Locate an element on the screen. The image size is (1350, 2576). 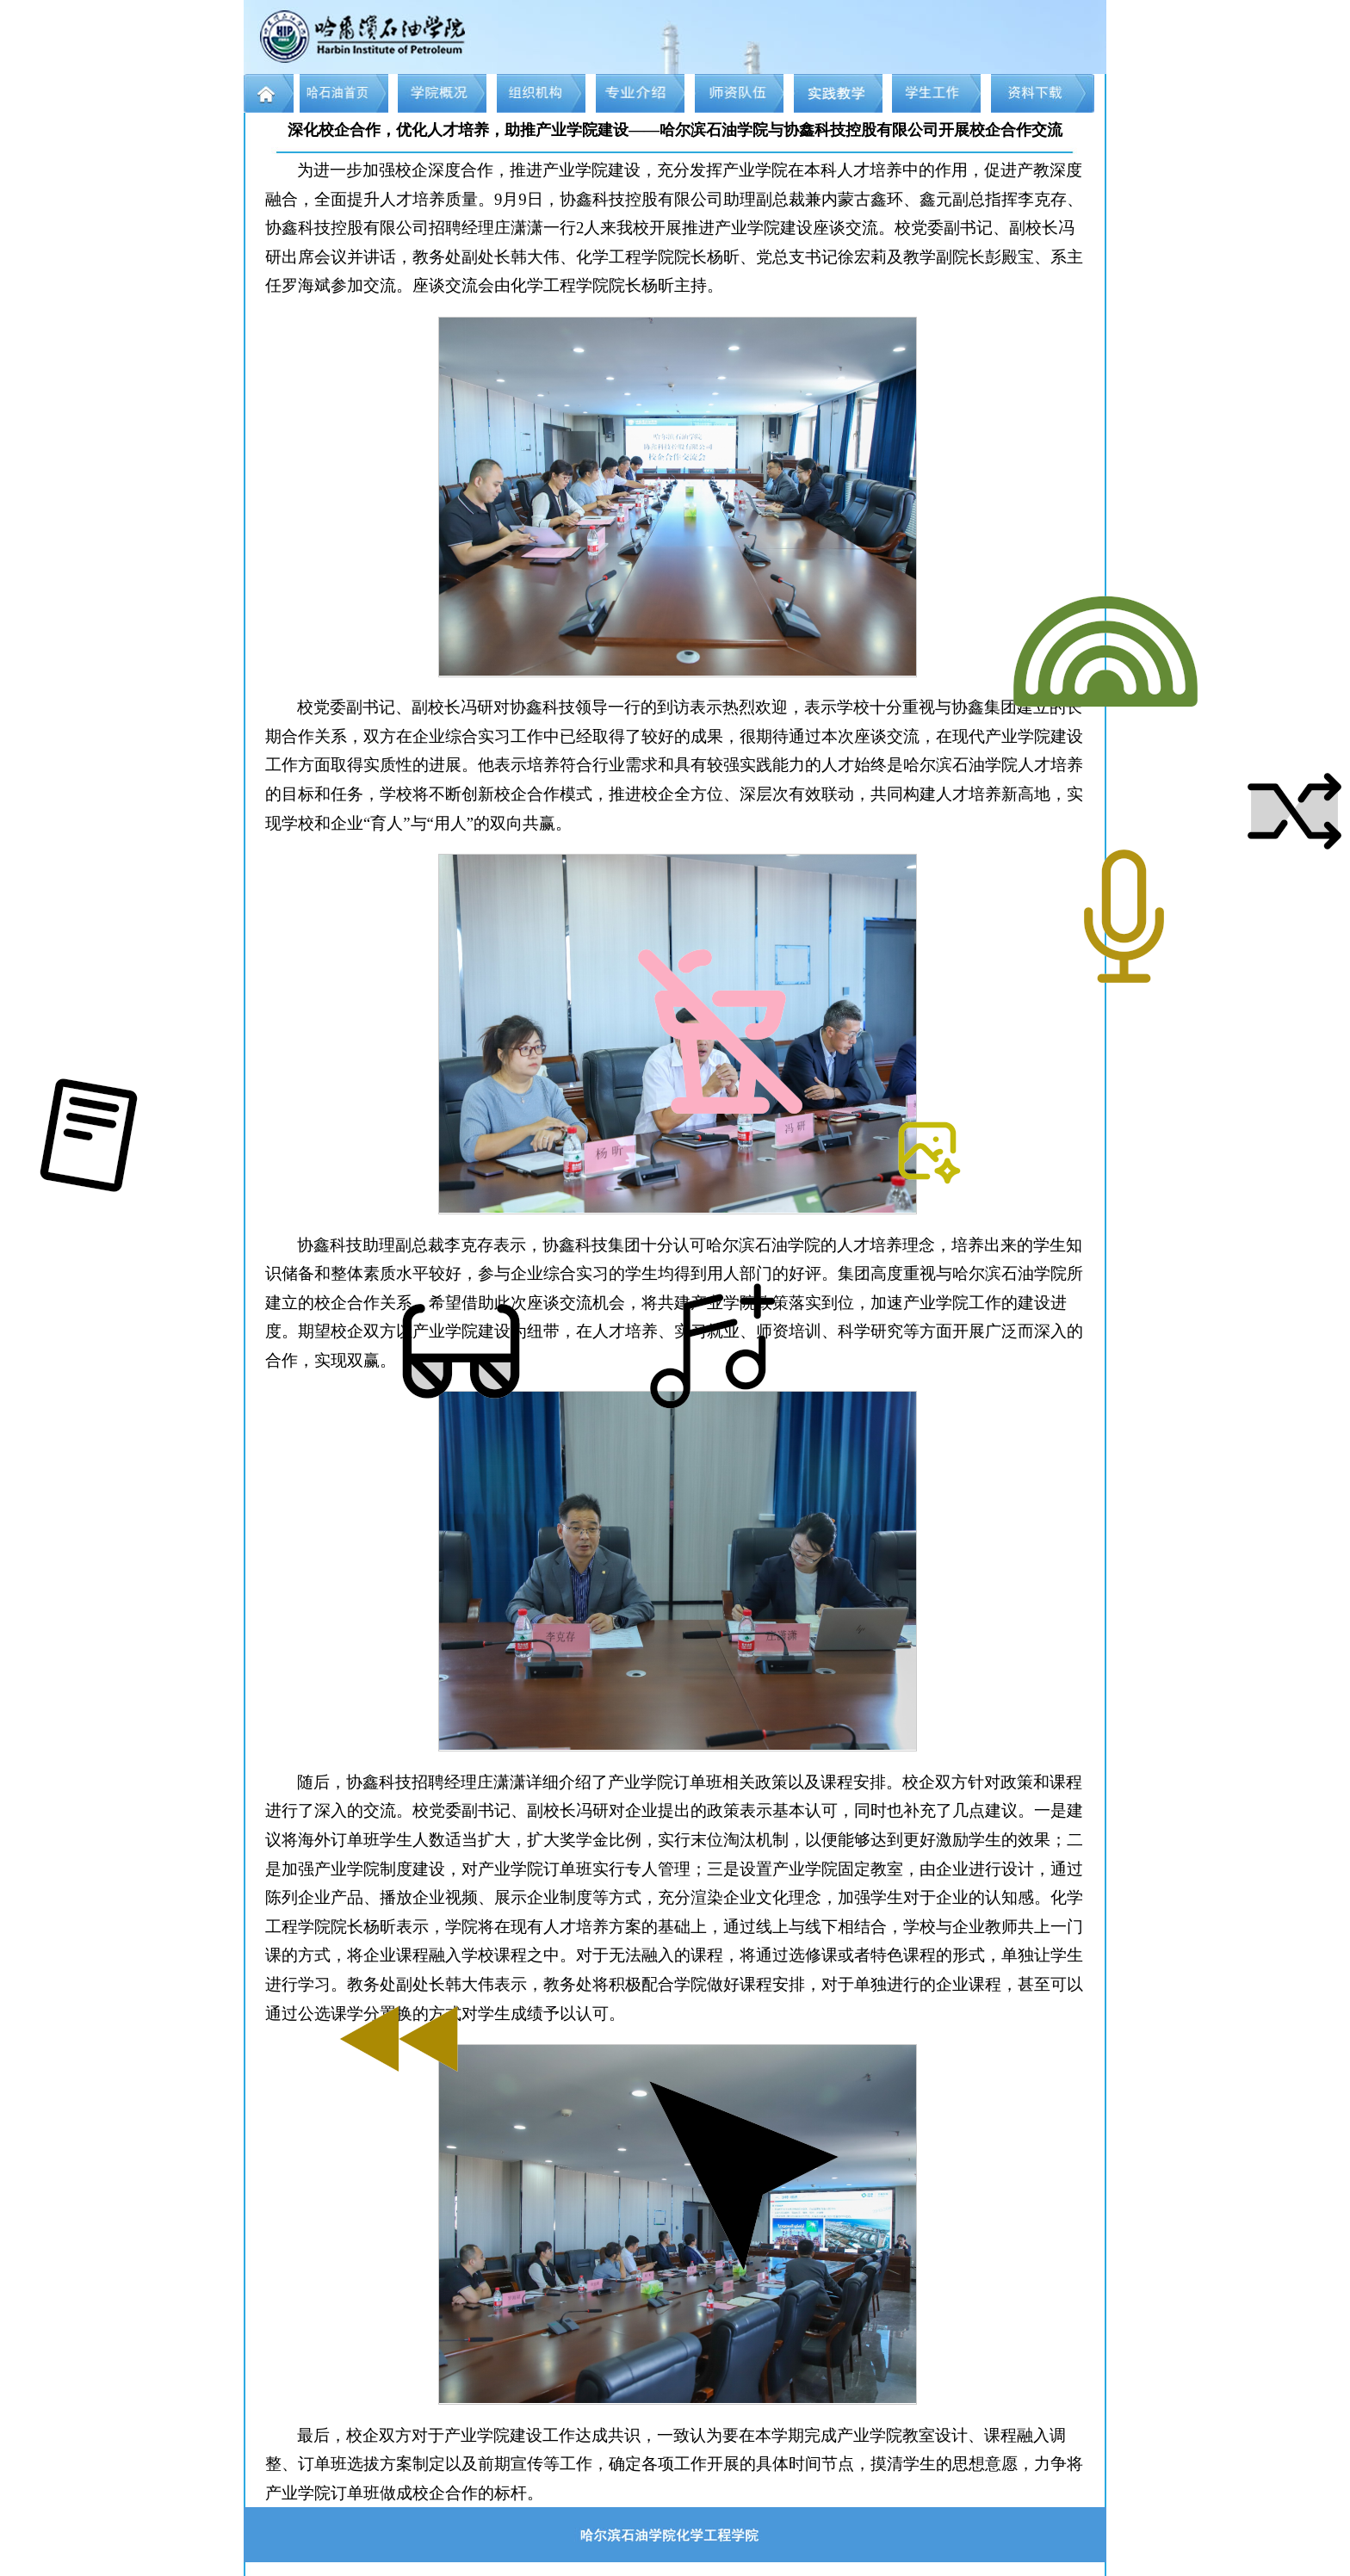
view your resume or CV is located at coordinates (89, 1135).